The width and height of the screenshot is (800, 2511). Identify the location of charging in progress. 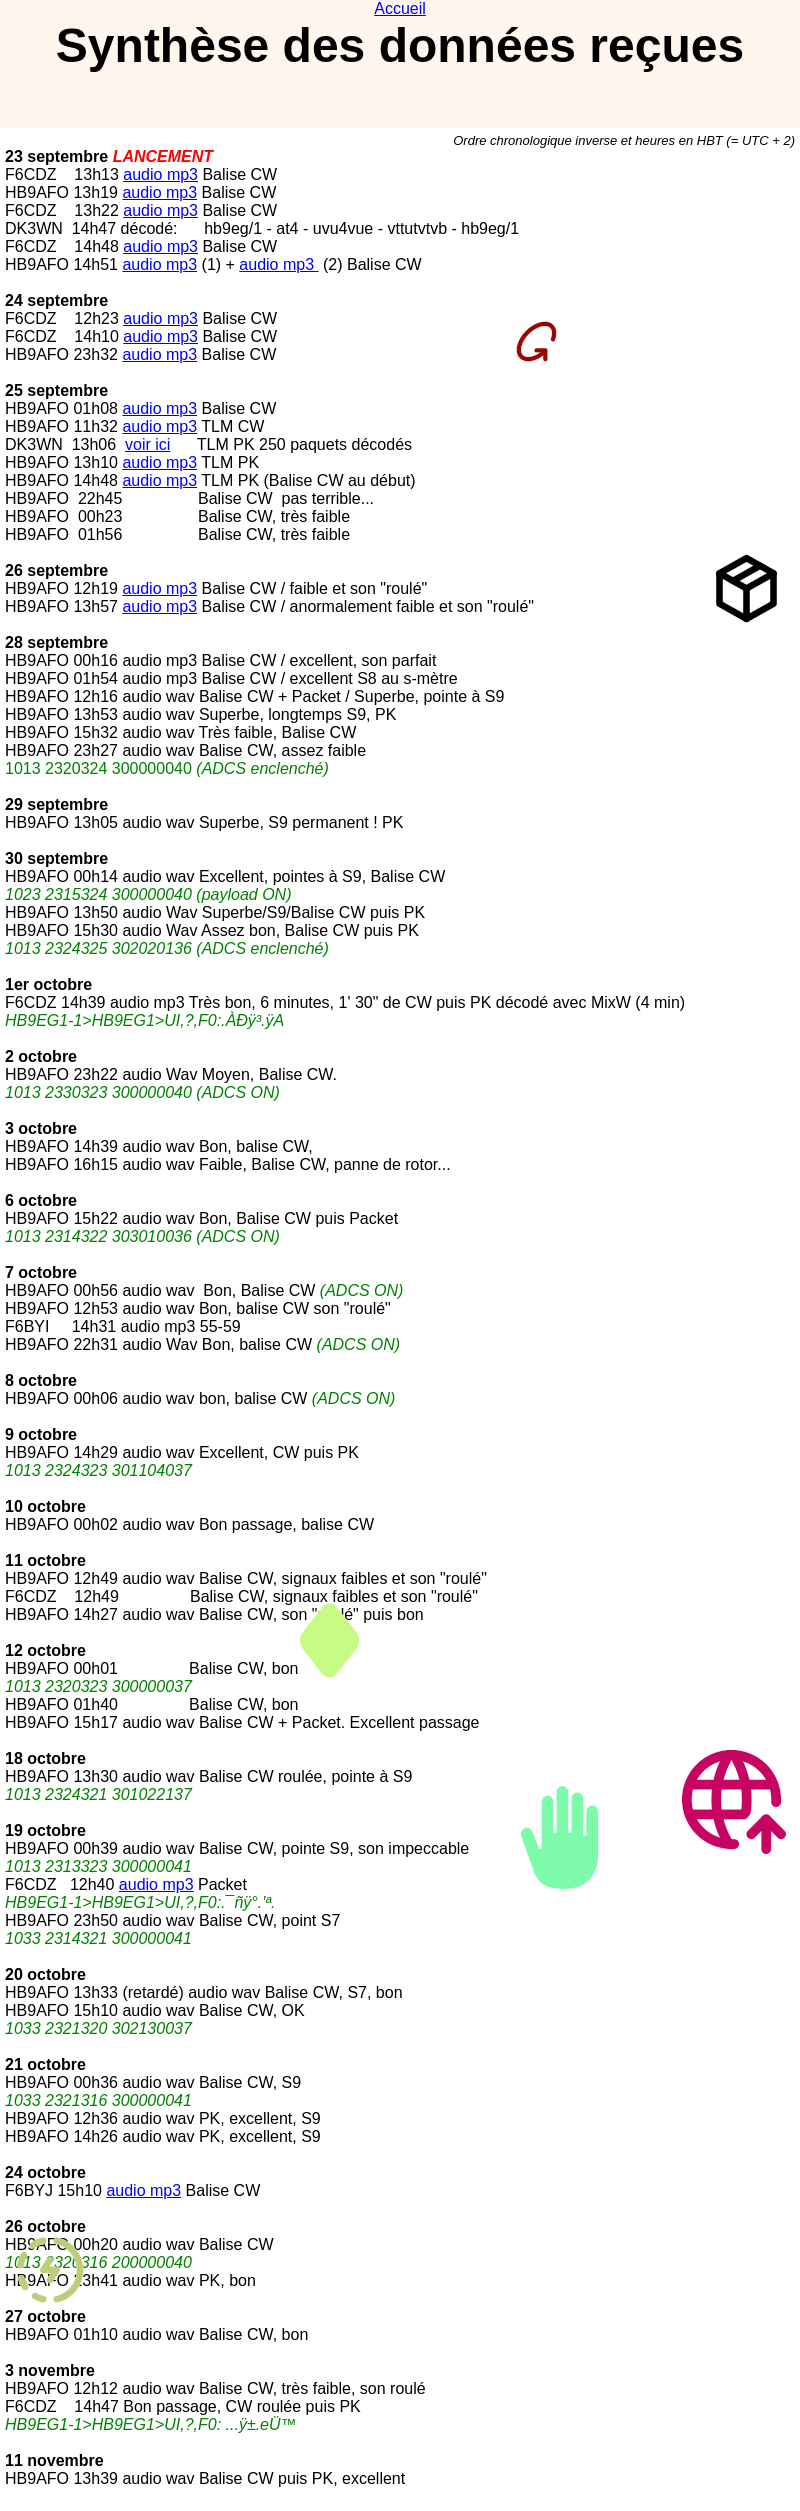
(50, 2270).